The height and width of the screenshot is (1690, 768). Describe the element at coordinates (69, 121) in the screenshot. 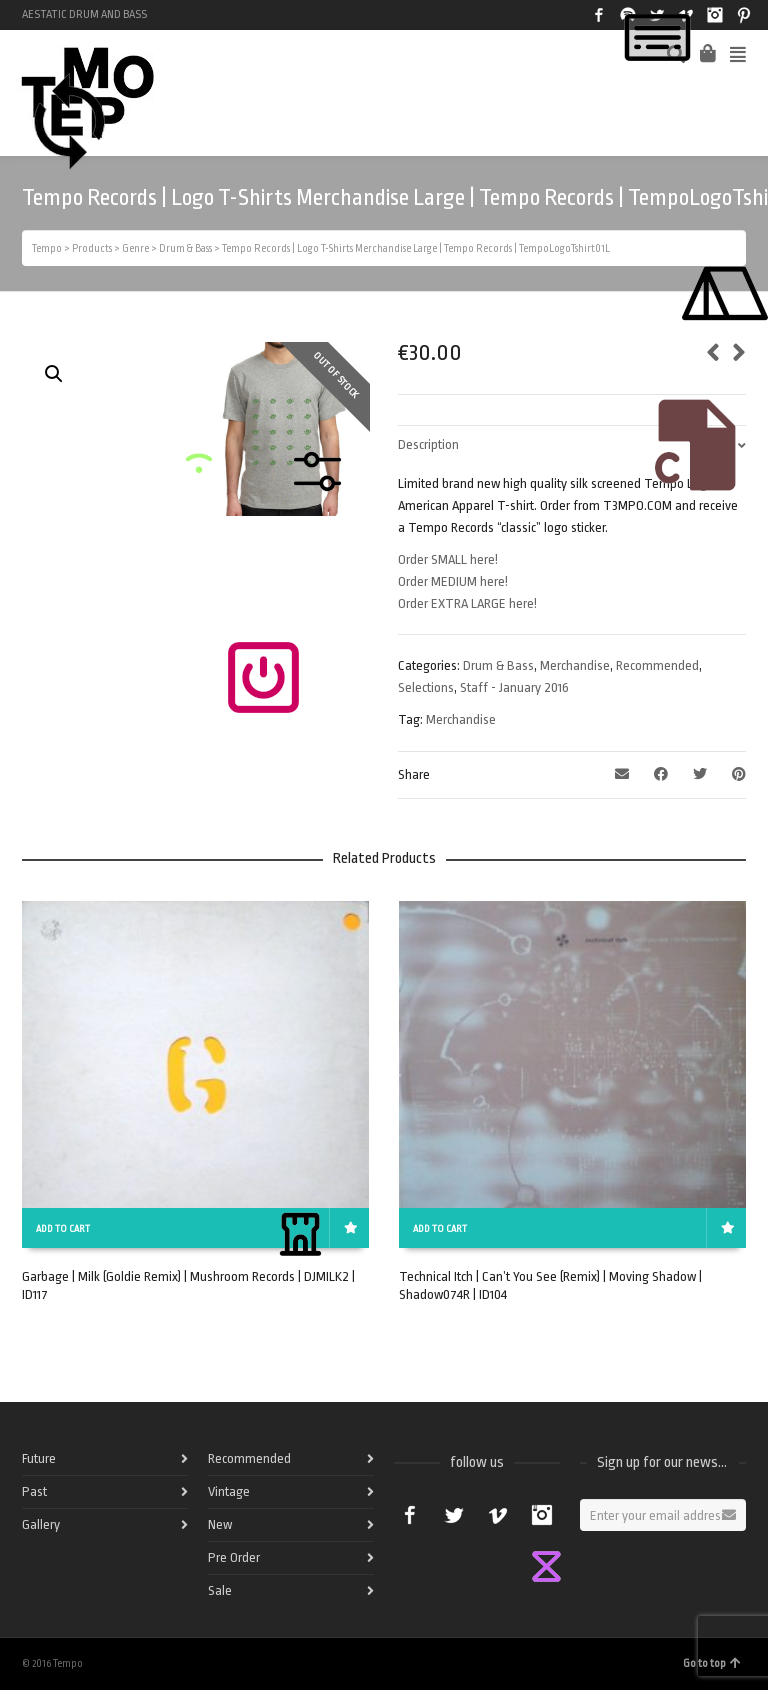

I see `sync data with server or cloud` at that location.